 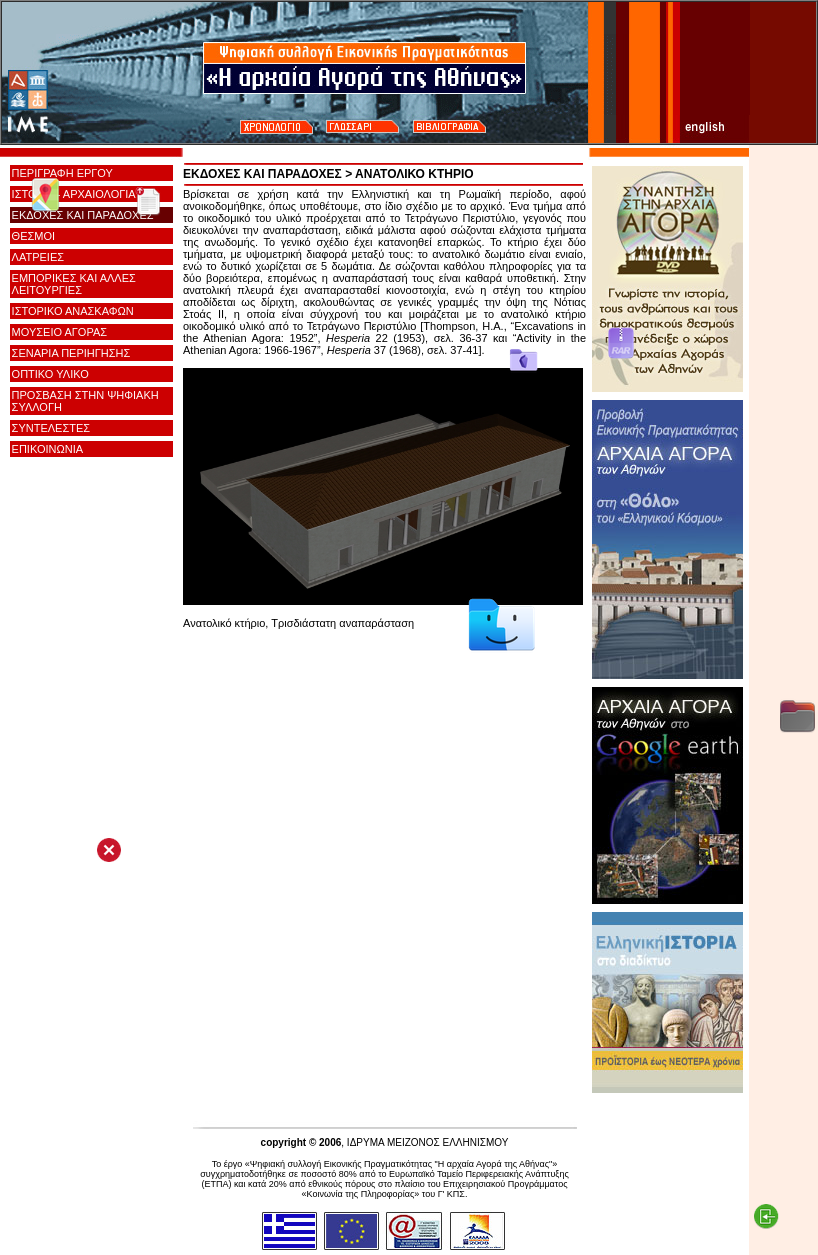 I want to click on open your obsidian vault folder, so click(x=523, y=360).